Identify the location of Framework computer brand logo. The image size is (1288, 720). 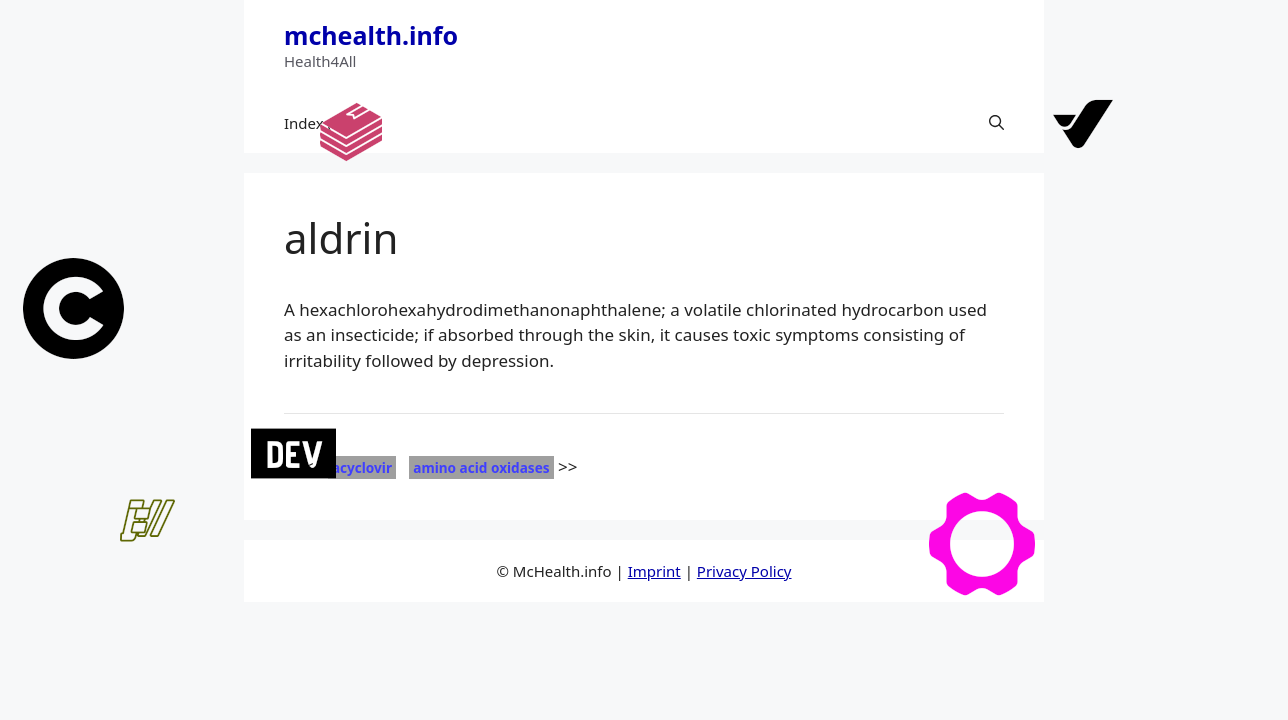
(982, 544).